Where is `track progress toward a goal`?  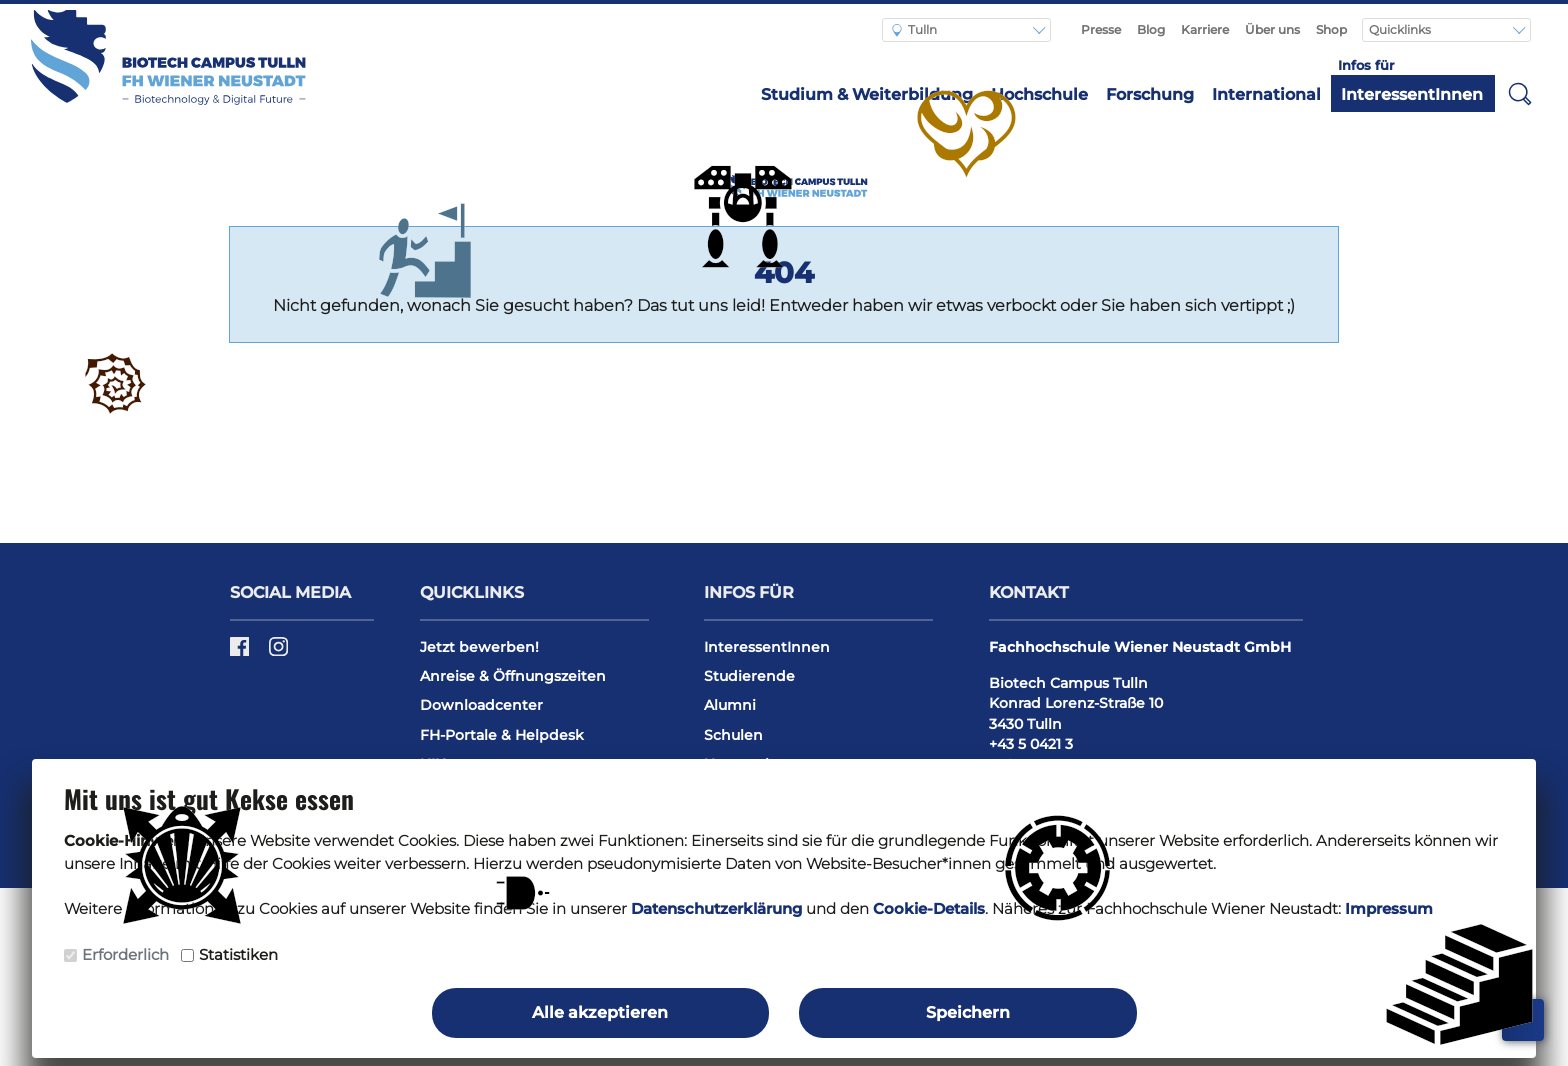
track progress toward a goal is located at coordinates (423, 250).